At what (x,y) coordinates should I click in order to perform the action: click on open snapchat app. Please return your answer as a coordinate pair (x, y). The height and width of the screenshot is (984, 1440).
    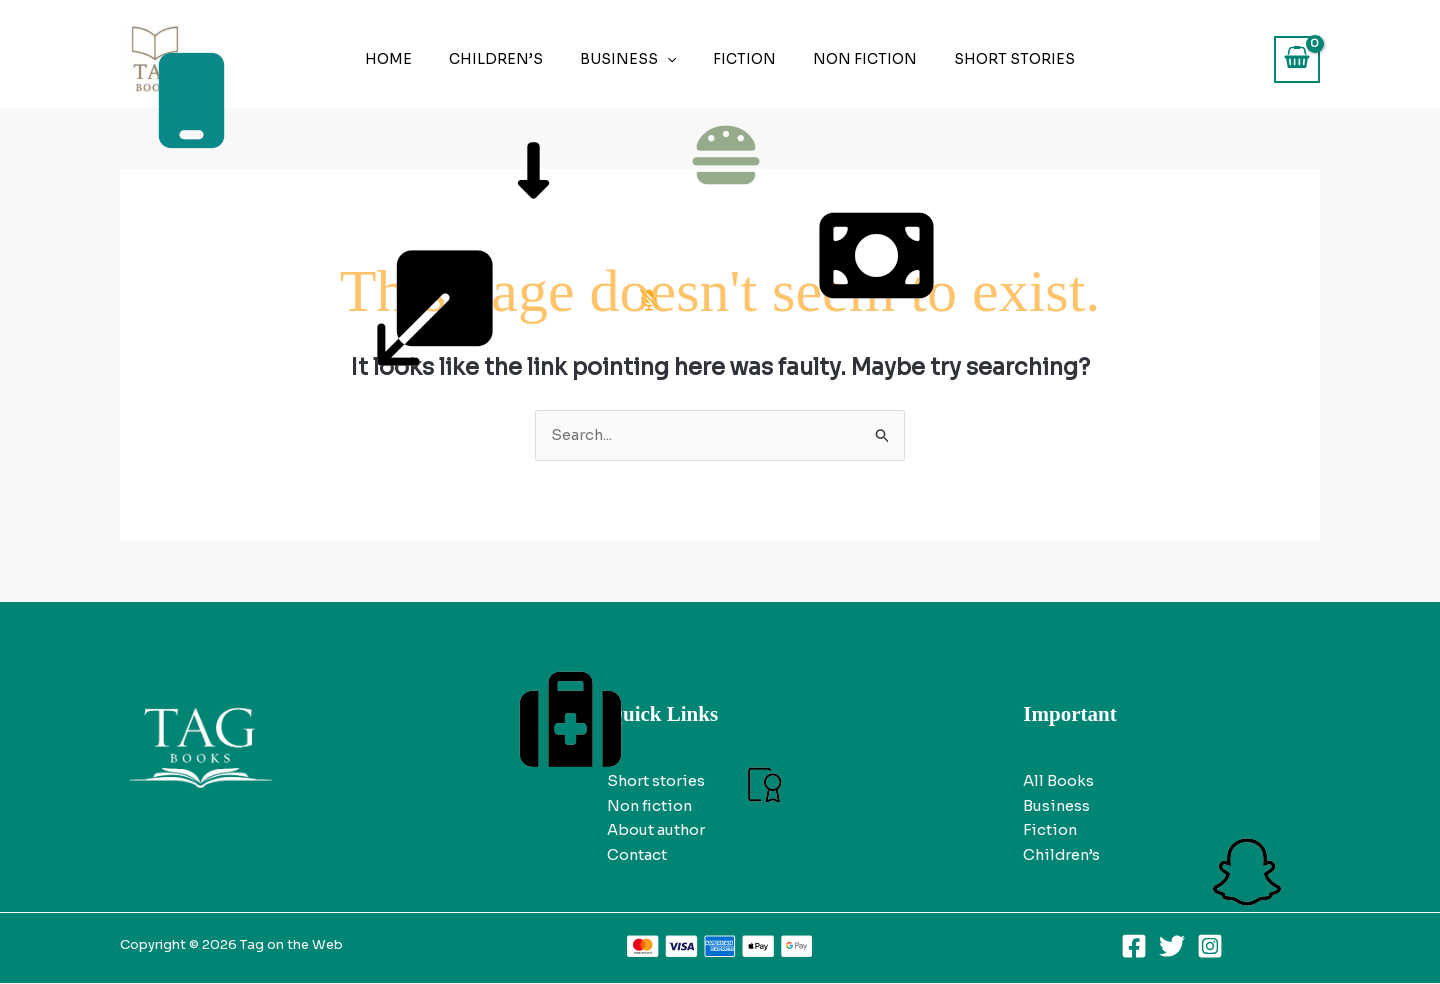
    Looking at the image, I should click on (1247, 872).